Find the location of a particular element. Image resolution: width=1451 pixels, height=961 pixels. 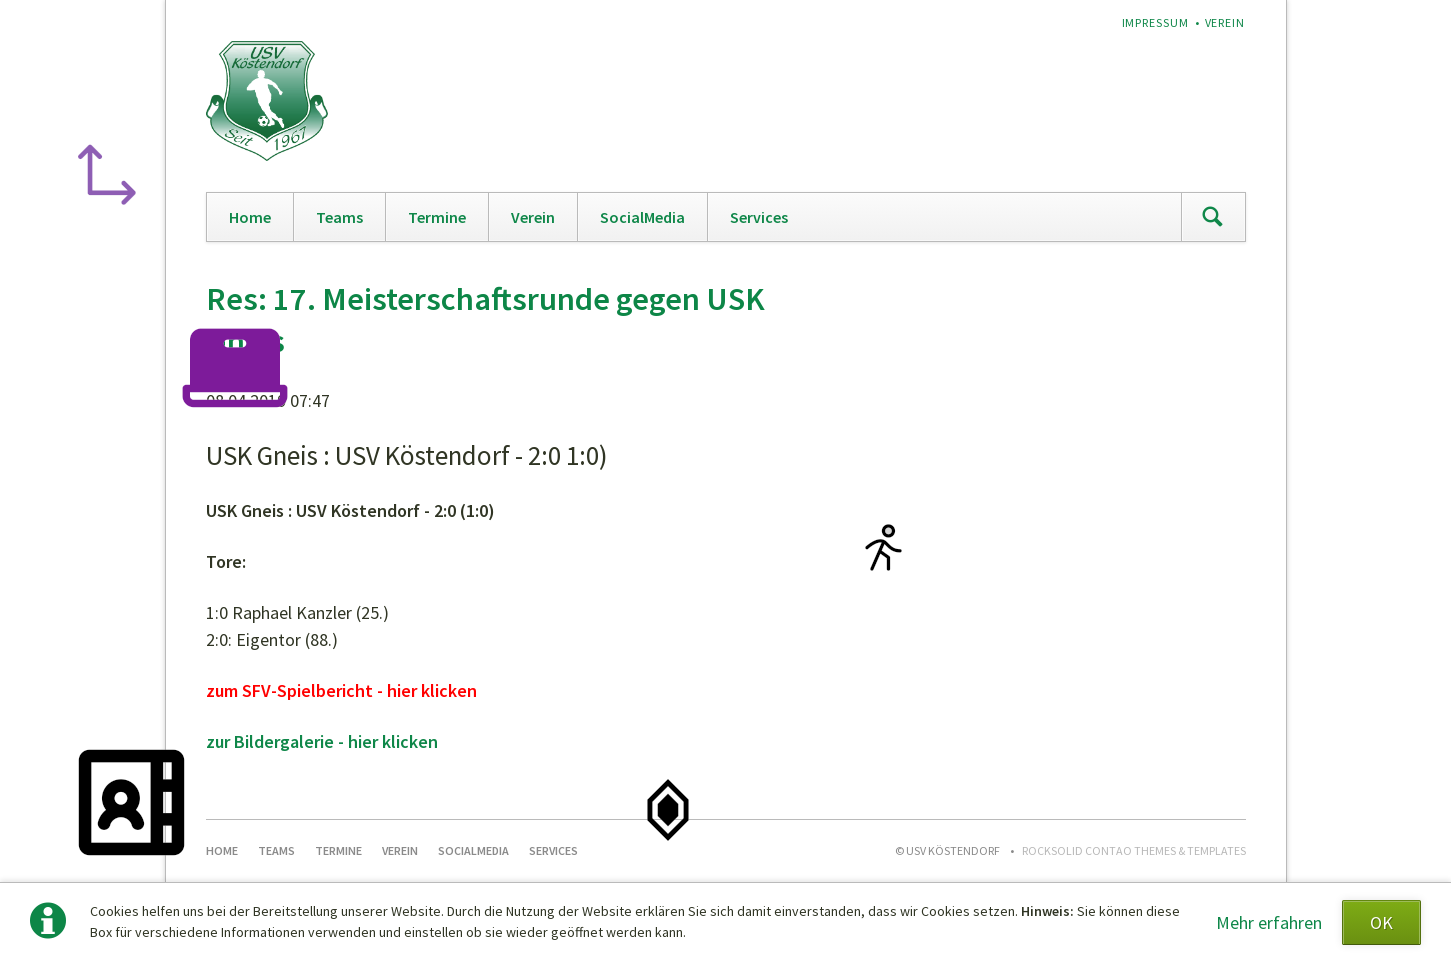

adjust vector path or anchor points is located at coordinates (104, 173).